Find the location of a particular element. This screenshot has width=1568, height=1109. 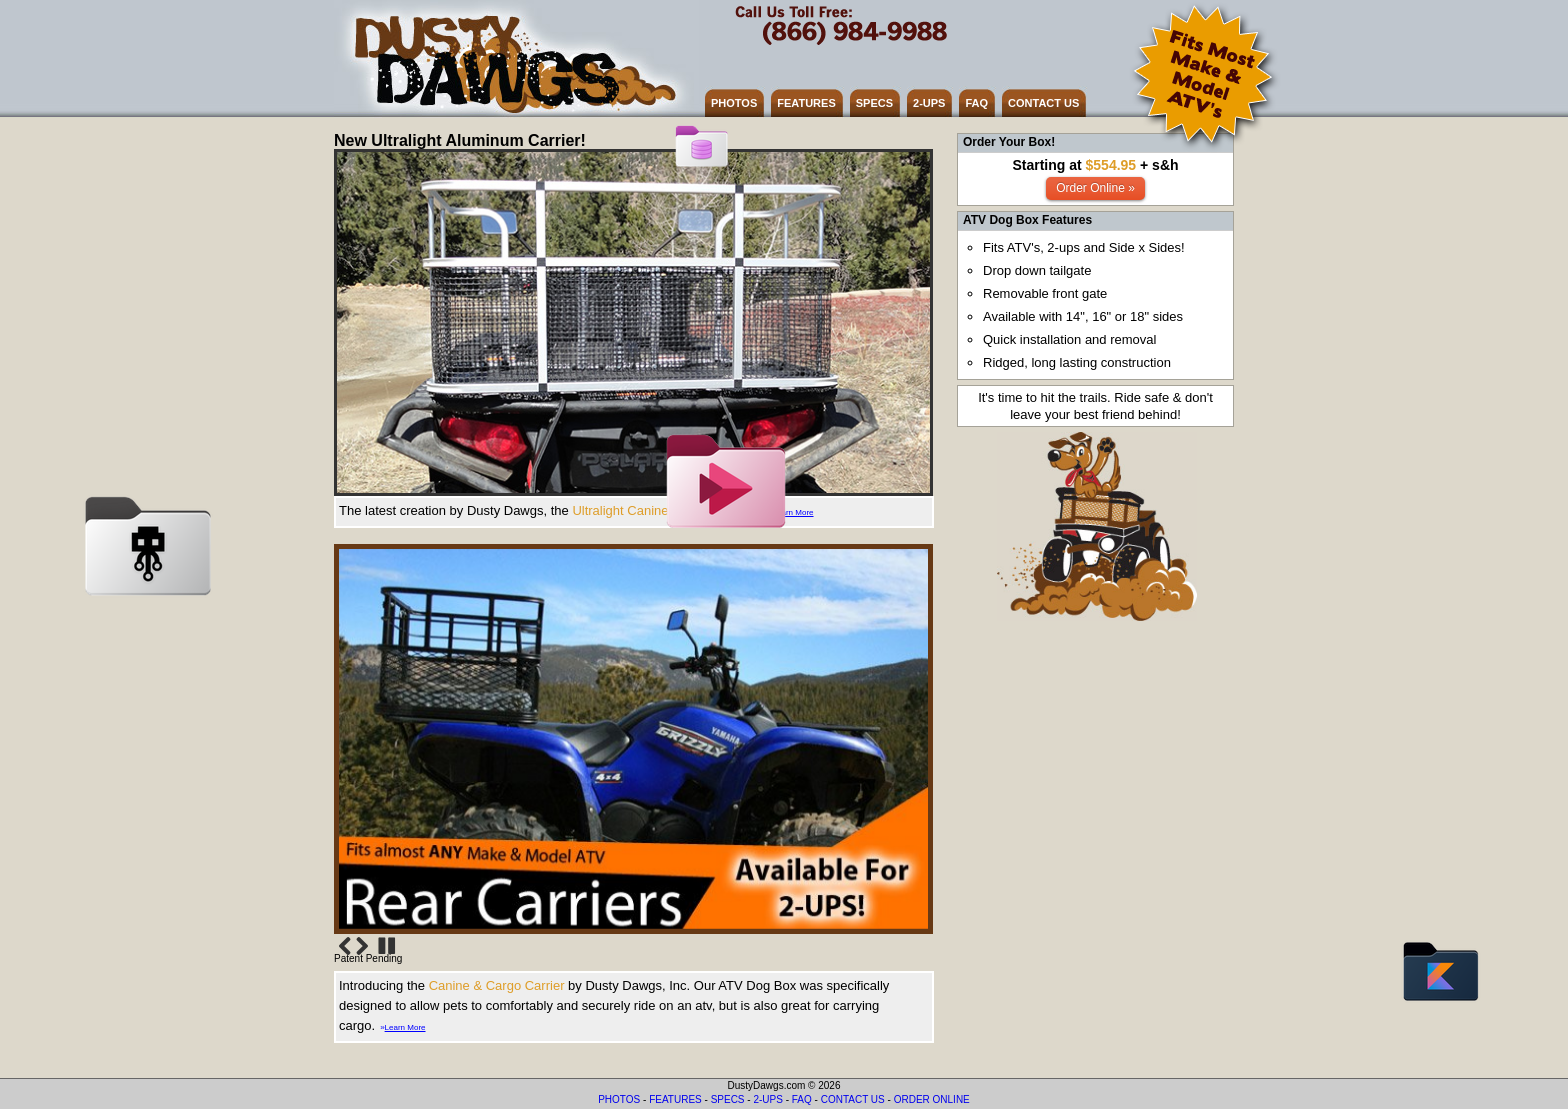

folder containing USB security testing tools is located at coordinates (147, 549).